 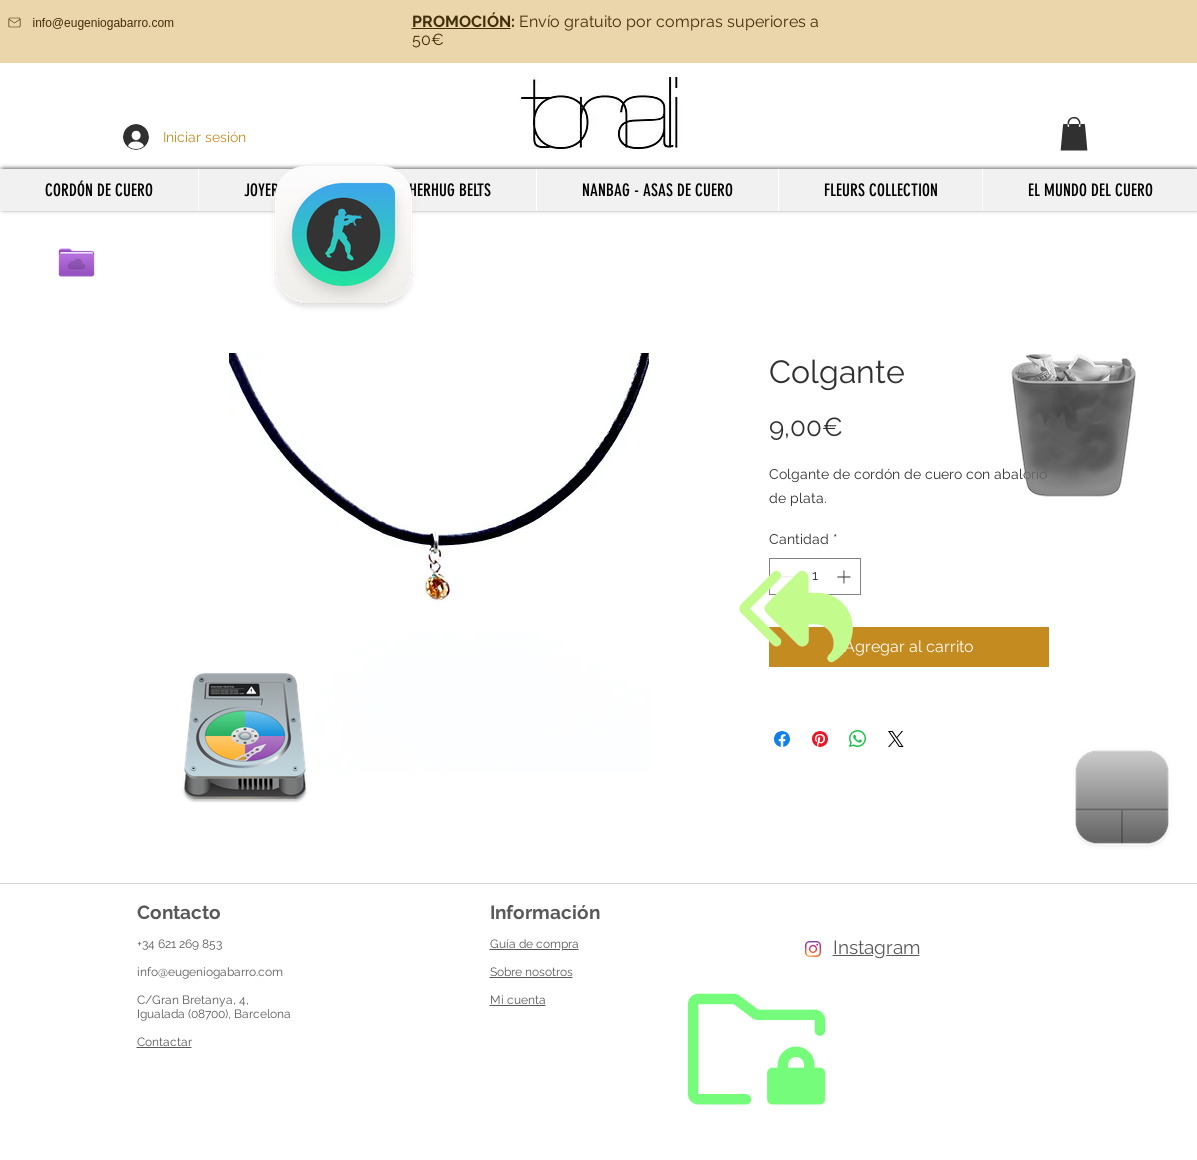 I want to click on trash bin containing items ready to be emptied, so click(x=1073, y=426).